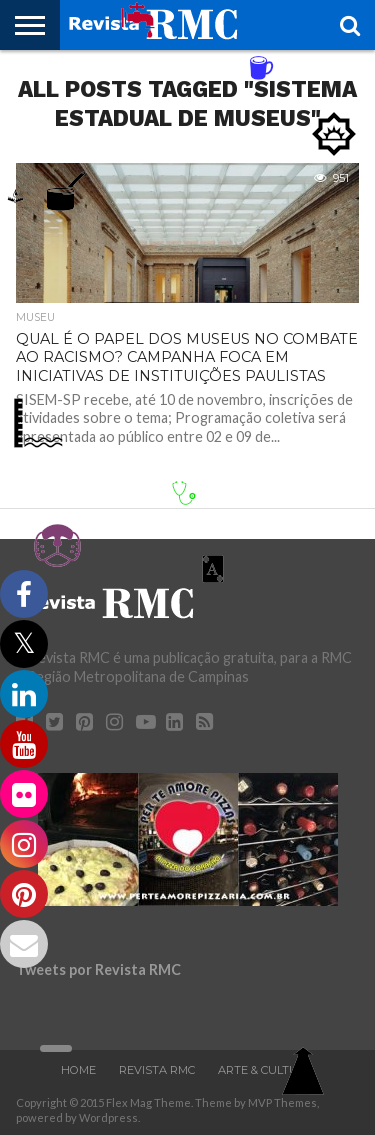 The width and height of the screenshot is (375, 1135). What do you see at coordinates (37, 423) in the screenshot?
I see `indicates low tide conditions` at bounding box center [37, 423].